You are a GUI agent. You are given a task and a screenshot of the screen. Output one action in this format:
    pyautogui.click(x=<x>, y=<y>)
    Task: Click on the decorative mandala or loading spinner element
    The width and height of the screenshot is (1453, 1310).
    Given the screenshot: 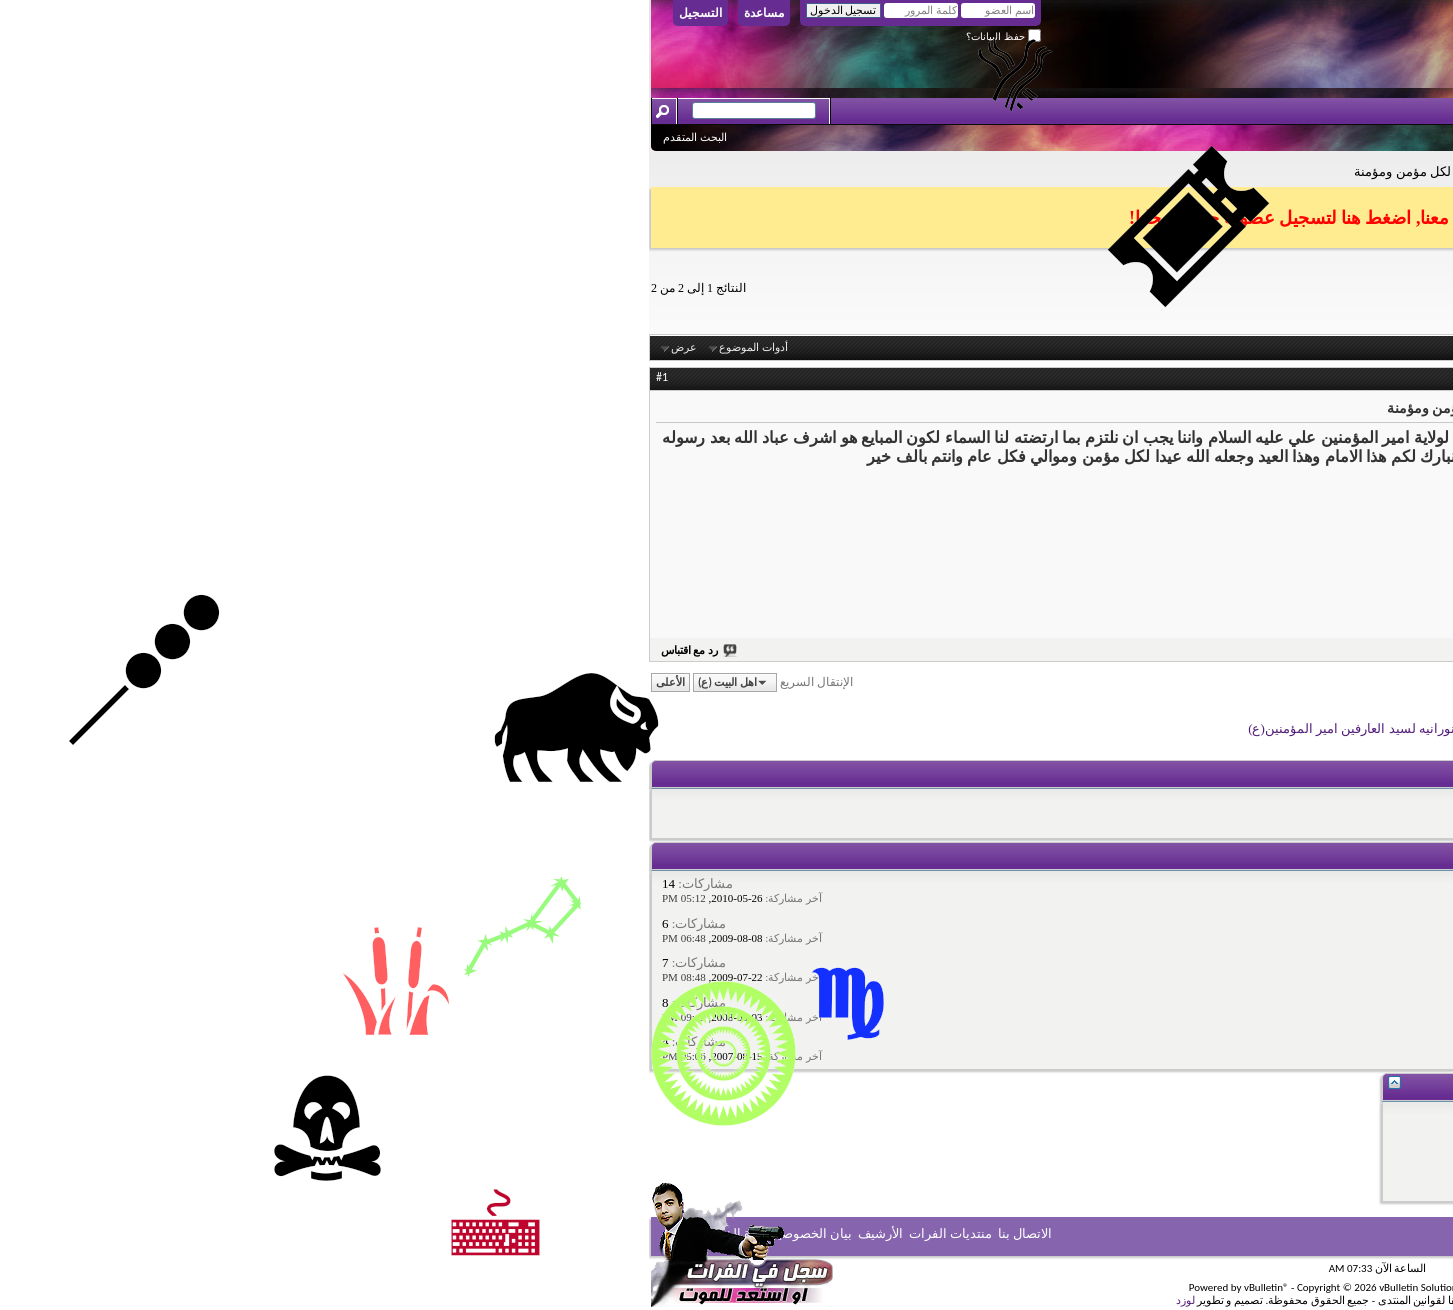 What is the action you would take?
    pyautogui.click(x=723, y=1053)
    